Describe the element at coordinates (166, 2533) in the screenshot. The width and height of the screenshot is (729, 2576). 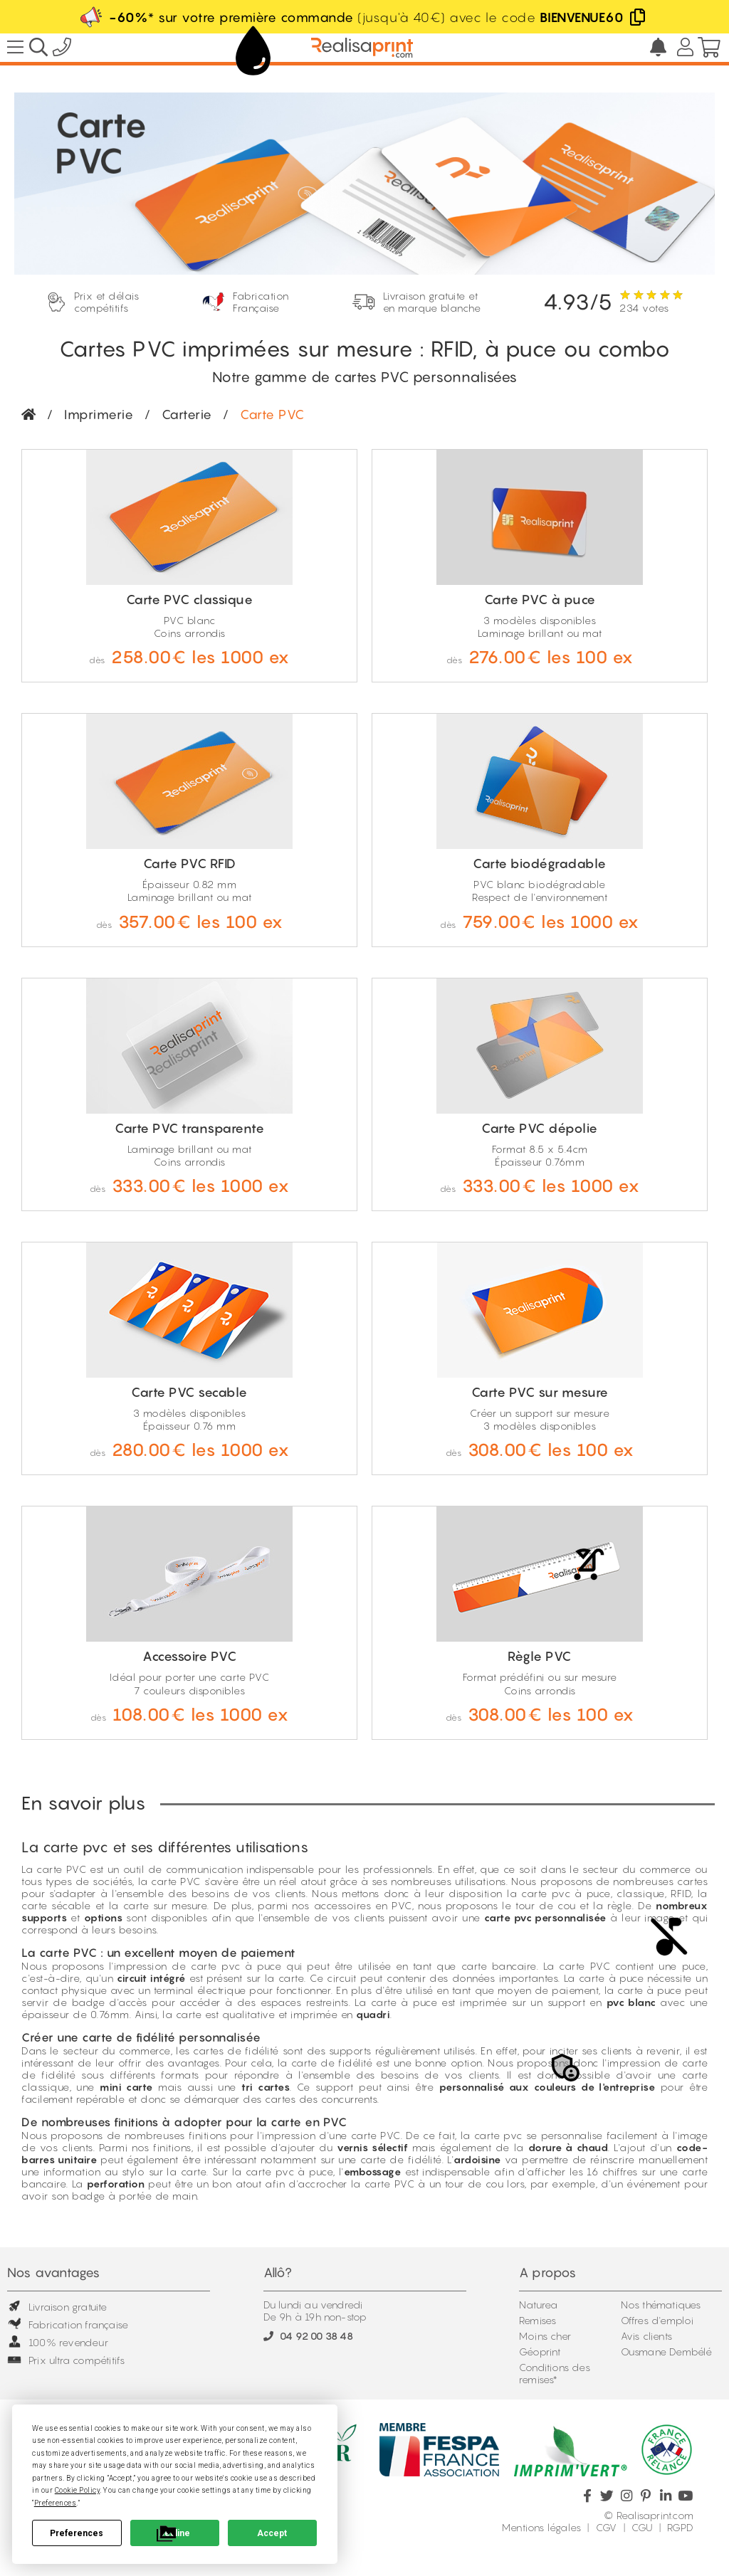
I see `access photo and video library` at that location.